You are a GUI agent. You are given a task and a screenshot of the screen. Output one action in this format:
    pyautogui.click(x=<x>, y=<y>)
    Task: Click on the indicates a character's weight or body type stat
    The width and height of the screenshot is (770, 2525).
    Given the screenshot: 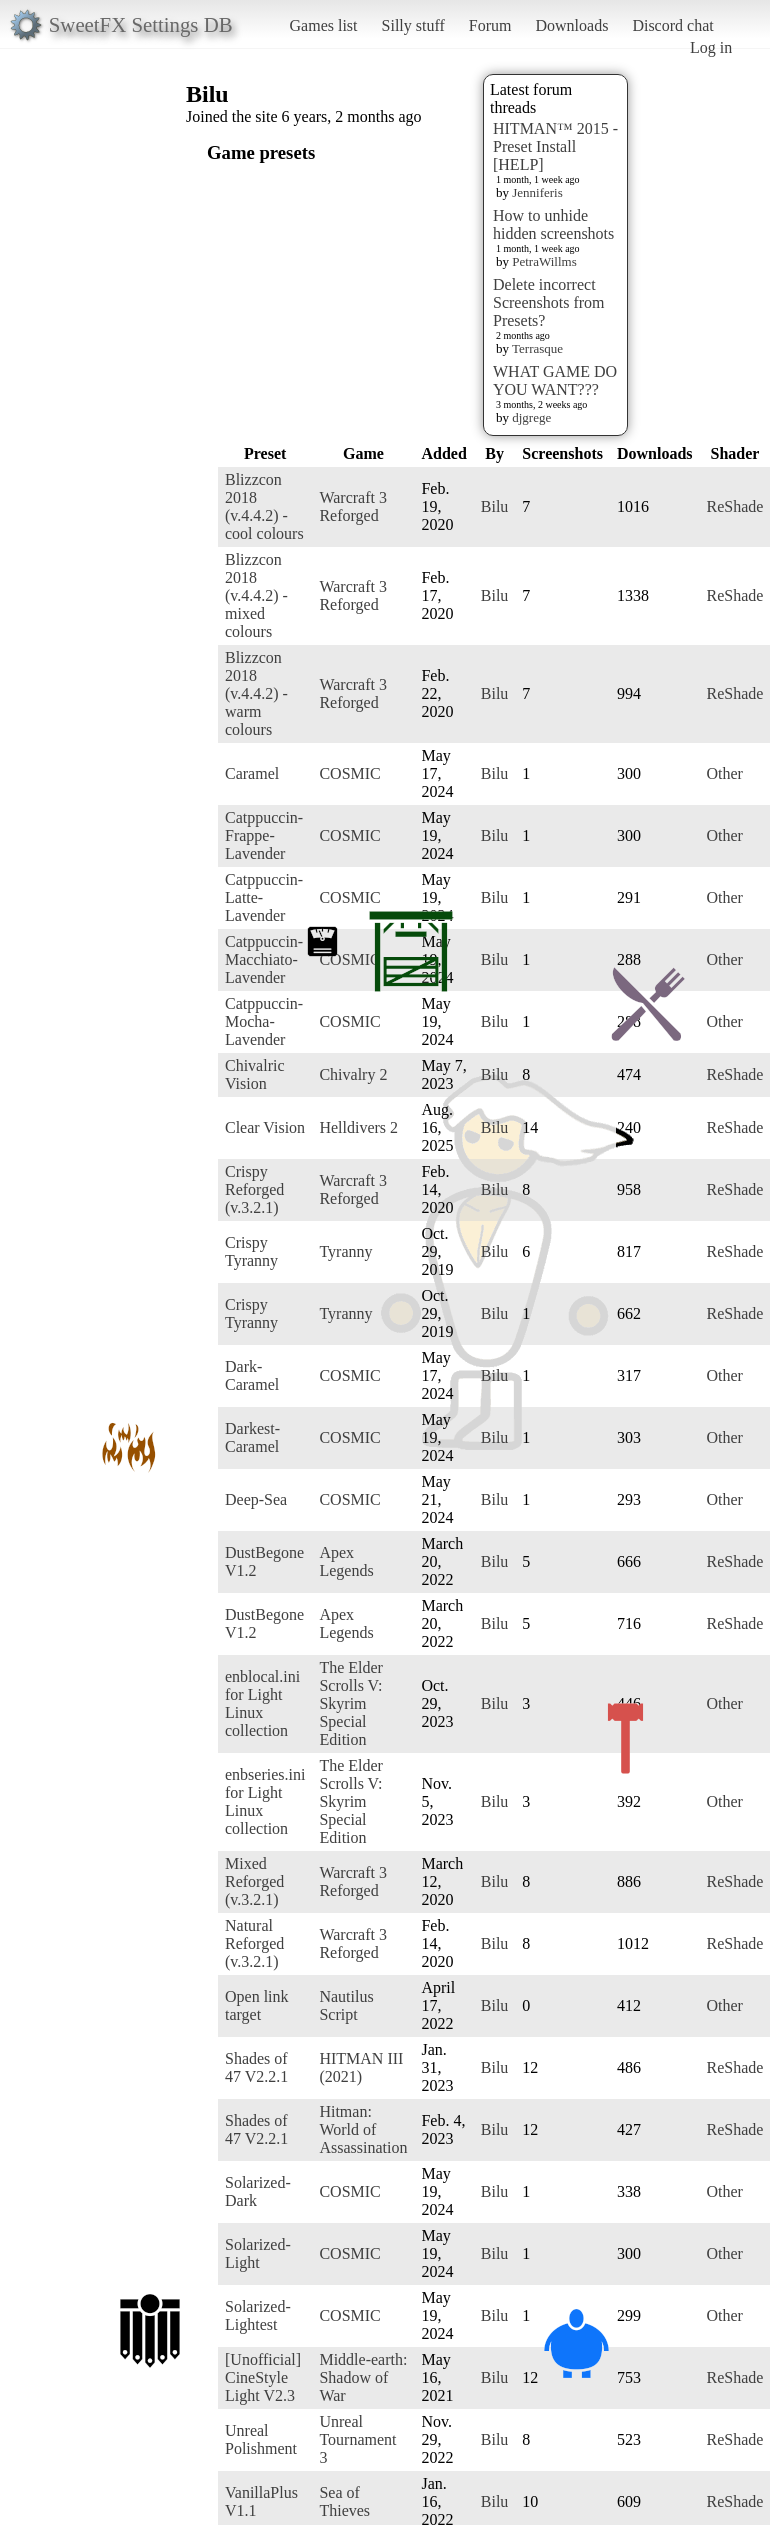 What is the action you would take?
    pyautogui.click(x=576, y=2343)
    